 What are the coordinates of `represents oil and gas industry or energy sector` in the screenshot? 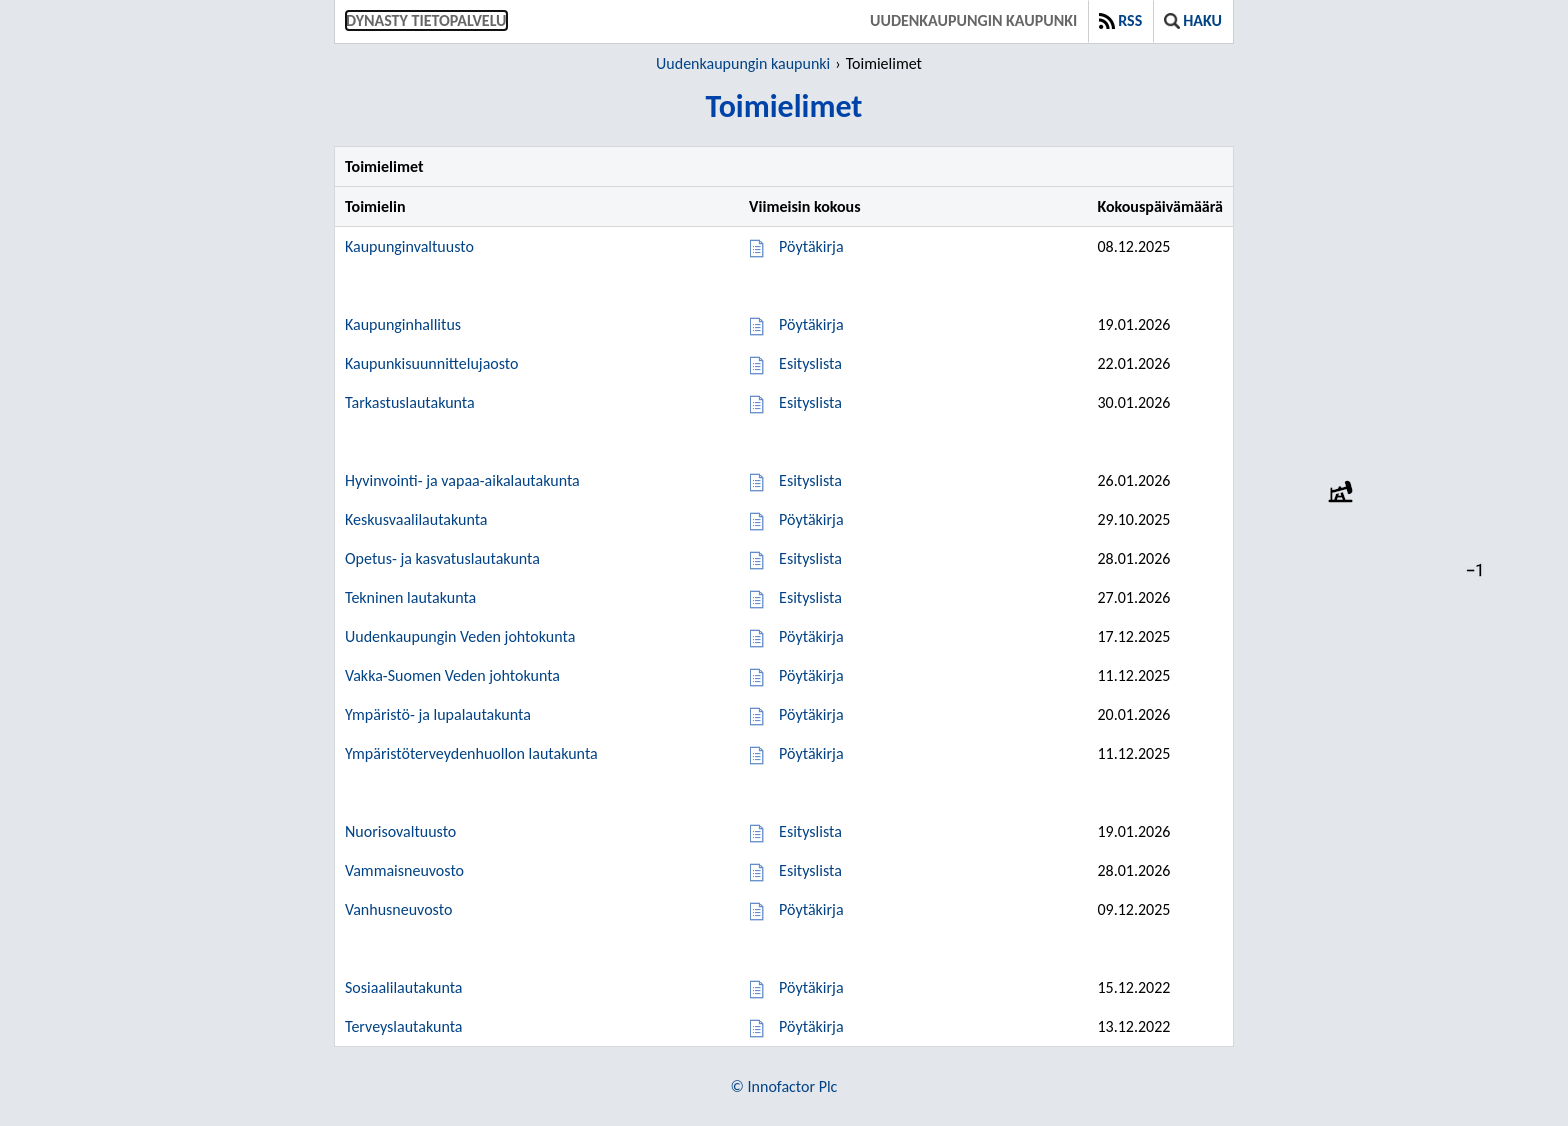 It's located at (1340, 491).